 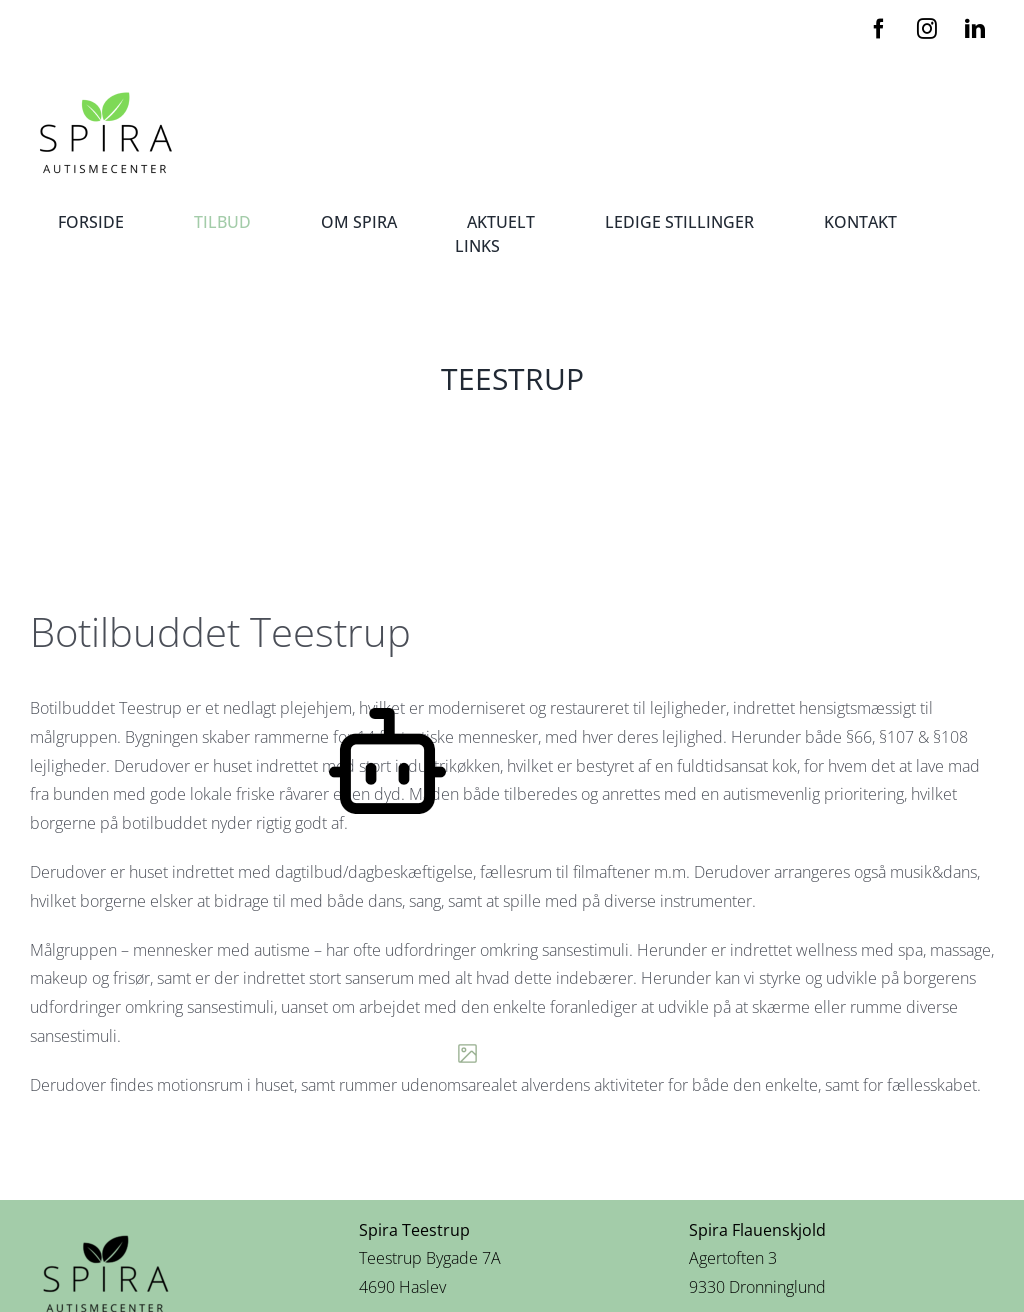 What do you see at coordinates (467, 1053) in the screenshot?
I see `add or upload an image` at bounding box center [467, 1053].